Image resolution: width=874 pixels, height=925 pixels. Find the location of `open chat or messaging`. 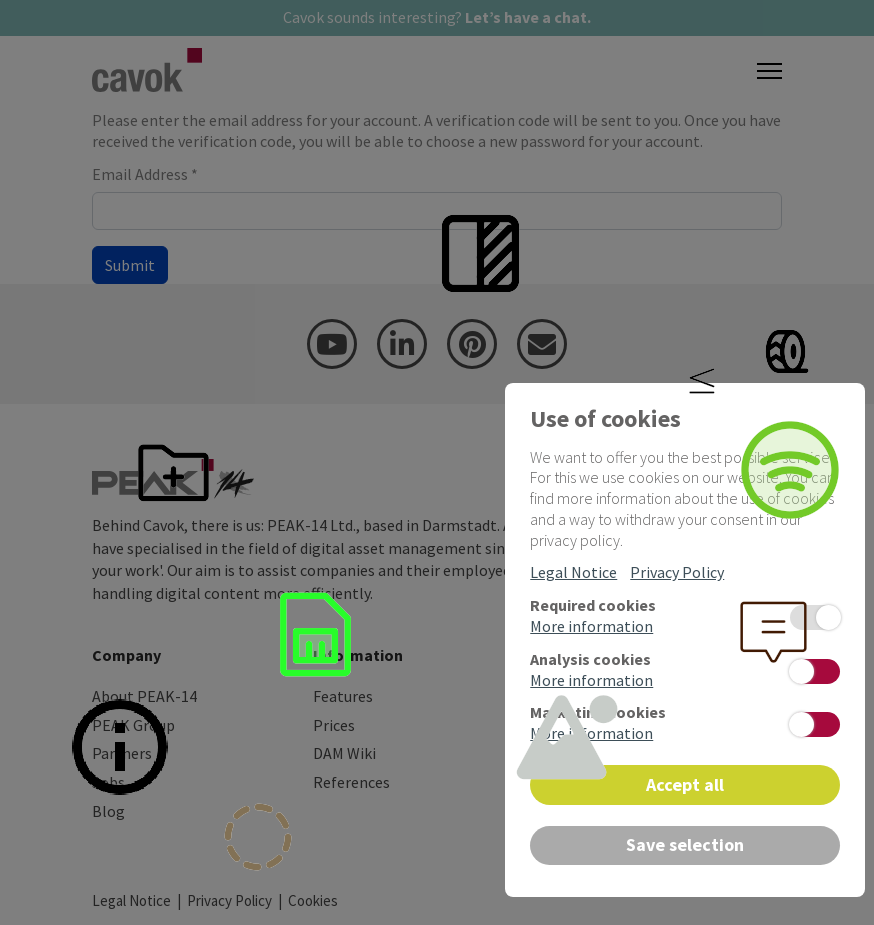

open chat or messaging is located at coordinates (773, 629).